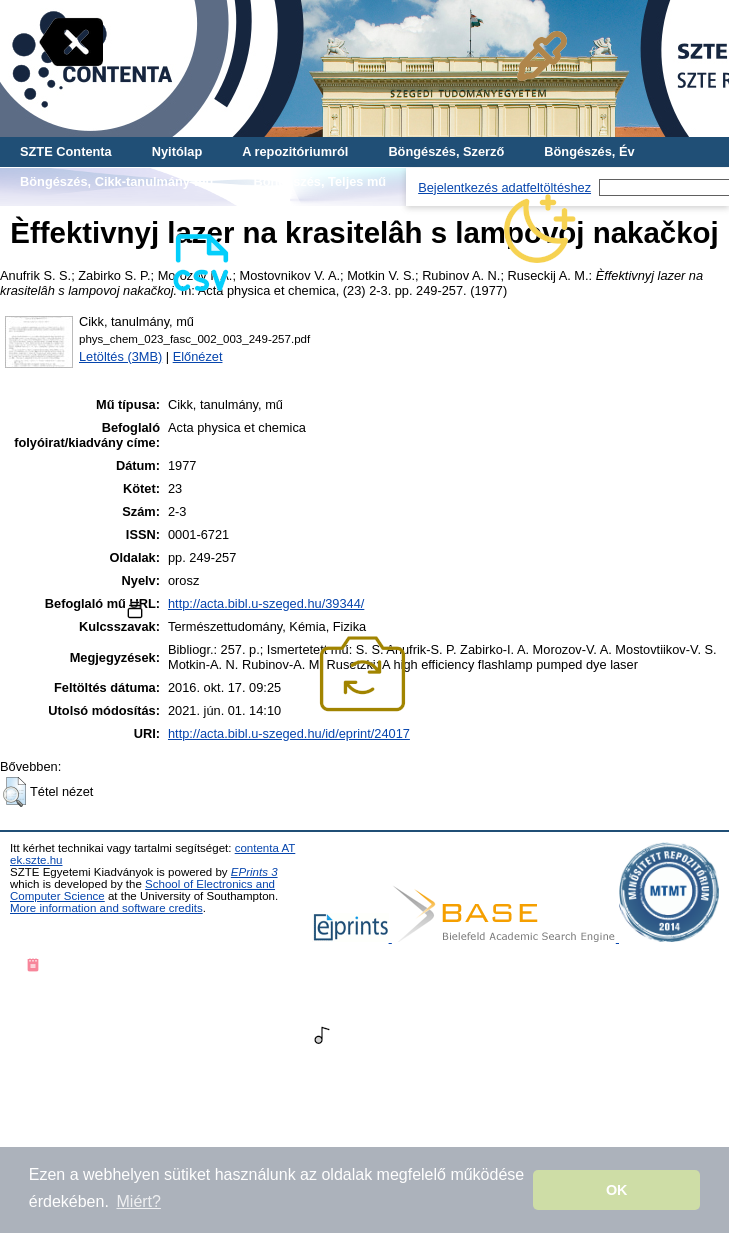 The height and width of the screenshot is (1233, 729). Describe the element at coordinates (135, 610) in the screenshot. I see `view stacked cards or layers` at that location.